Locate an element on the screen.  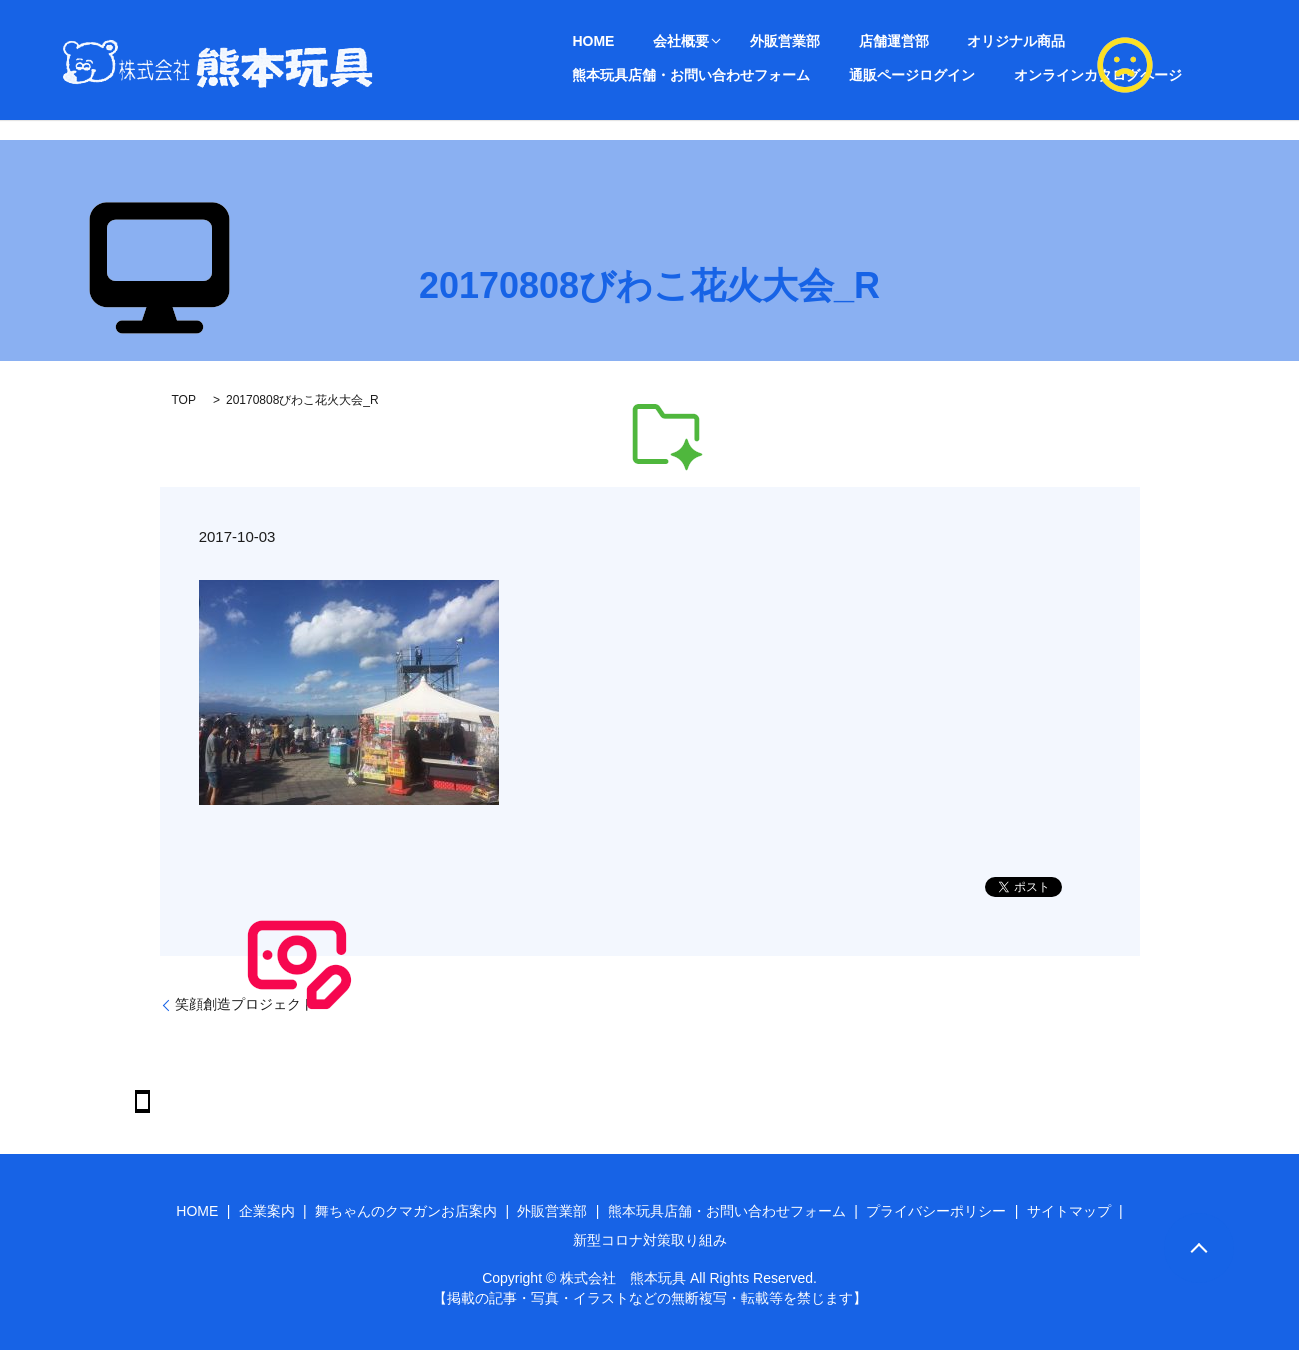
create a new space or workspace is located at coordinates (666, 434).